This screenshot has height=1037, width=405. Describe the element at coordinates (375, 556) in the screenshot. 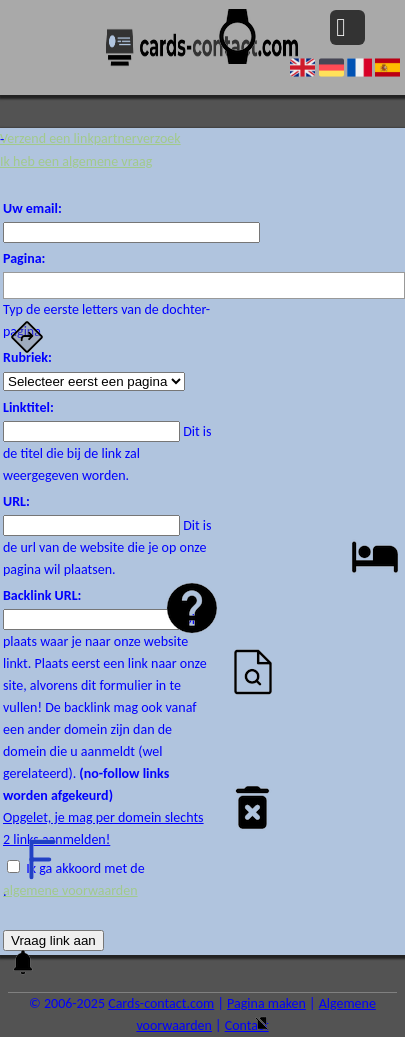

I see `find nearby hotels or accommodations` at that location.